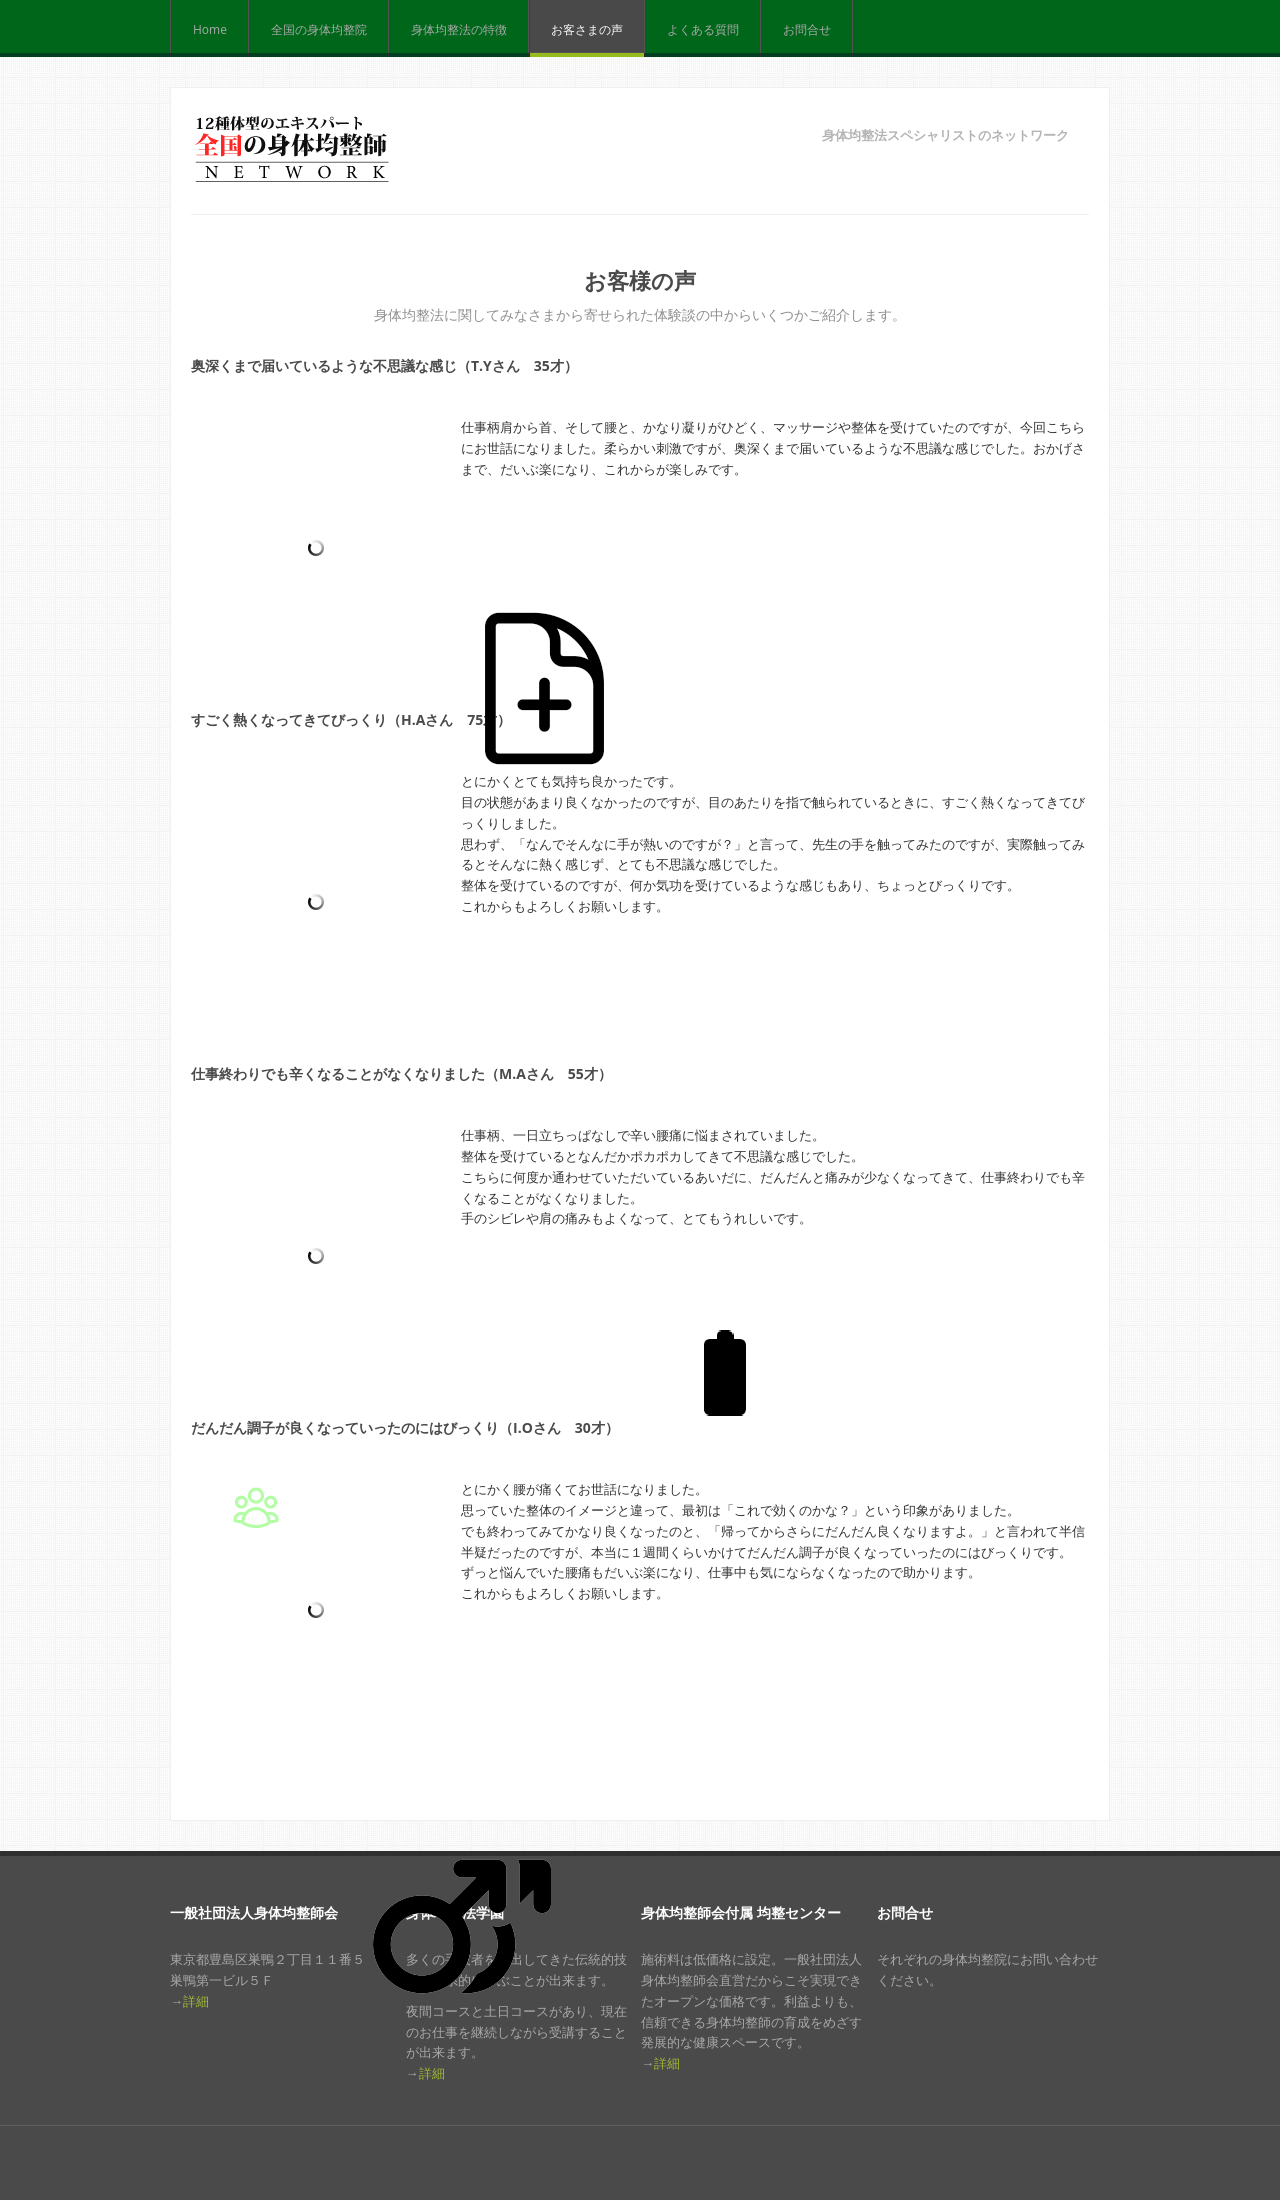  What do you see at coordinates (462, 1931) in the screenshot?
I see `indicates male-male relationship or gay men` at bounding box center [462, 1931].